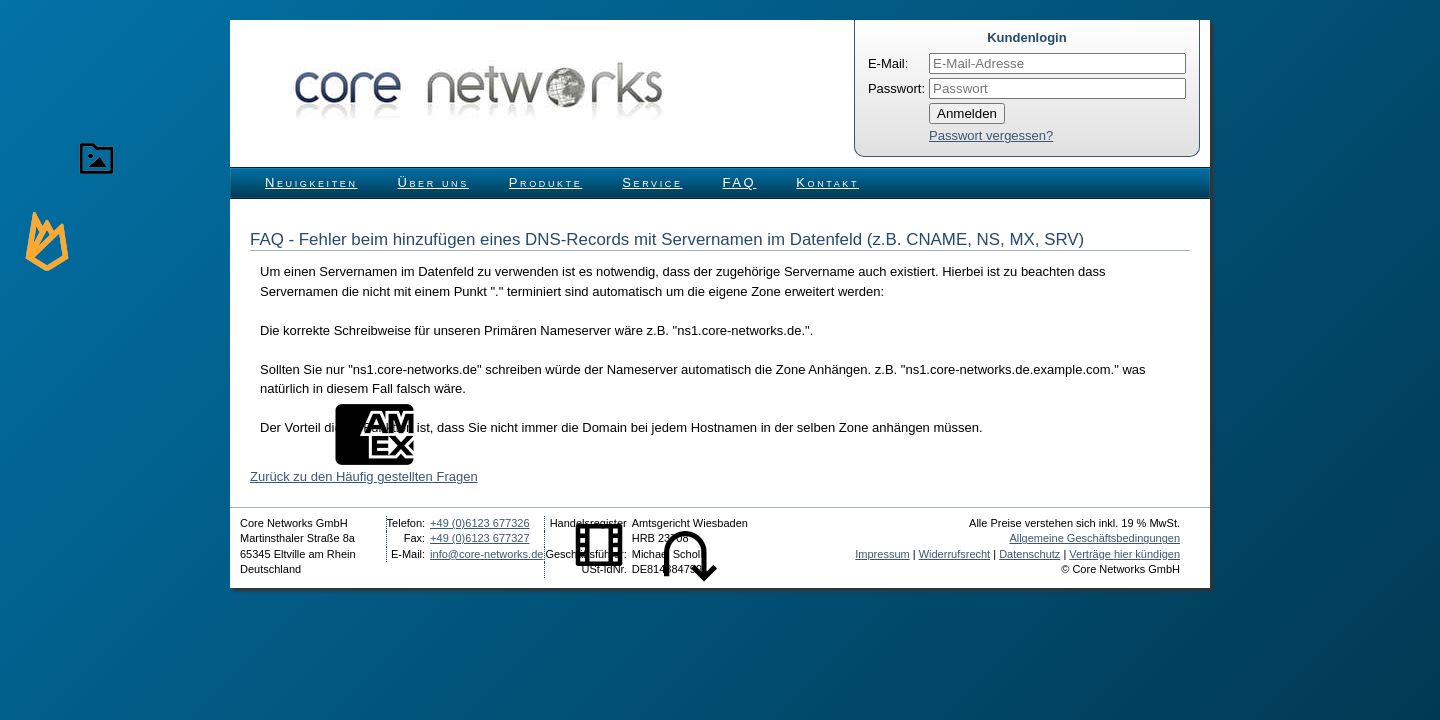 The image size is (1440, 720). What do you see at coordinates (599, 545) in the screenshot?
I see `access video or film content` at bounding box center [599, 545].